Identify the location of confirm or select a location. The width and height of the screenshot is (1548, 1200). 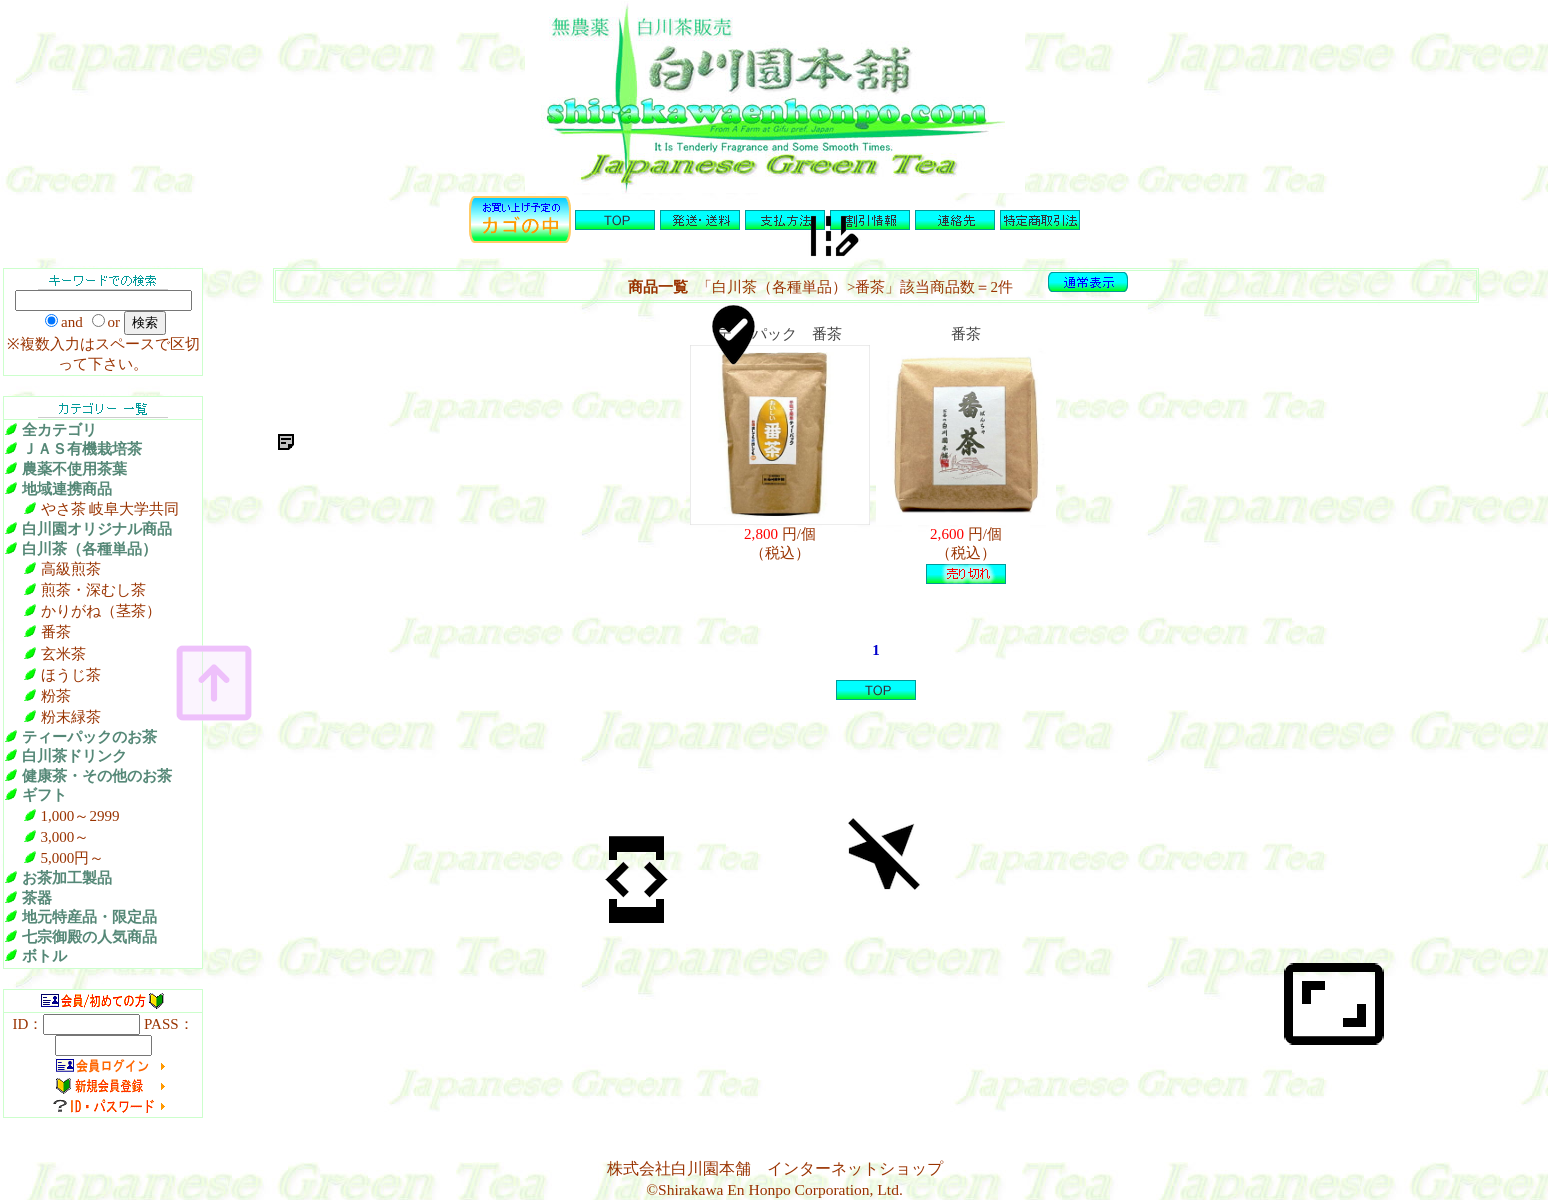
(733, 335).